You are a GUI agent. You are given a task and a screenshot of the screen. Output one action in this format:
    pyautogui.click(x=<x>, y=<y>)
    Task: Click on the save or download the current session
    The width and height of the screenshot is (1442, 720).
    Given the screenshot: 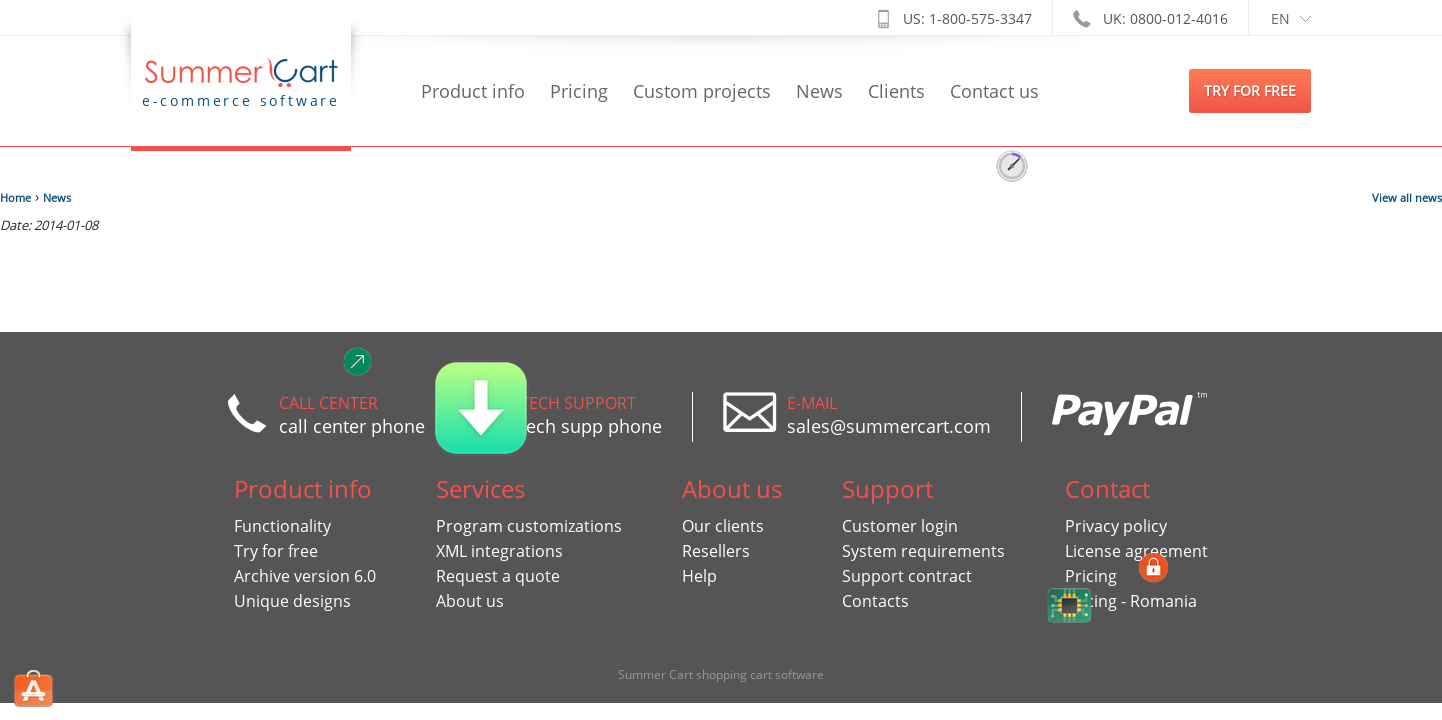 What is the action you would take?
    pyautogui.click(x=481, y=408)
    